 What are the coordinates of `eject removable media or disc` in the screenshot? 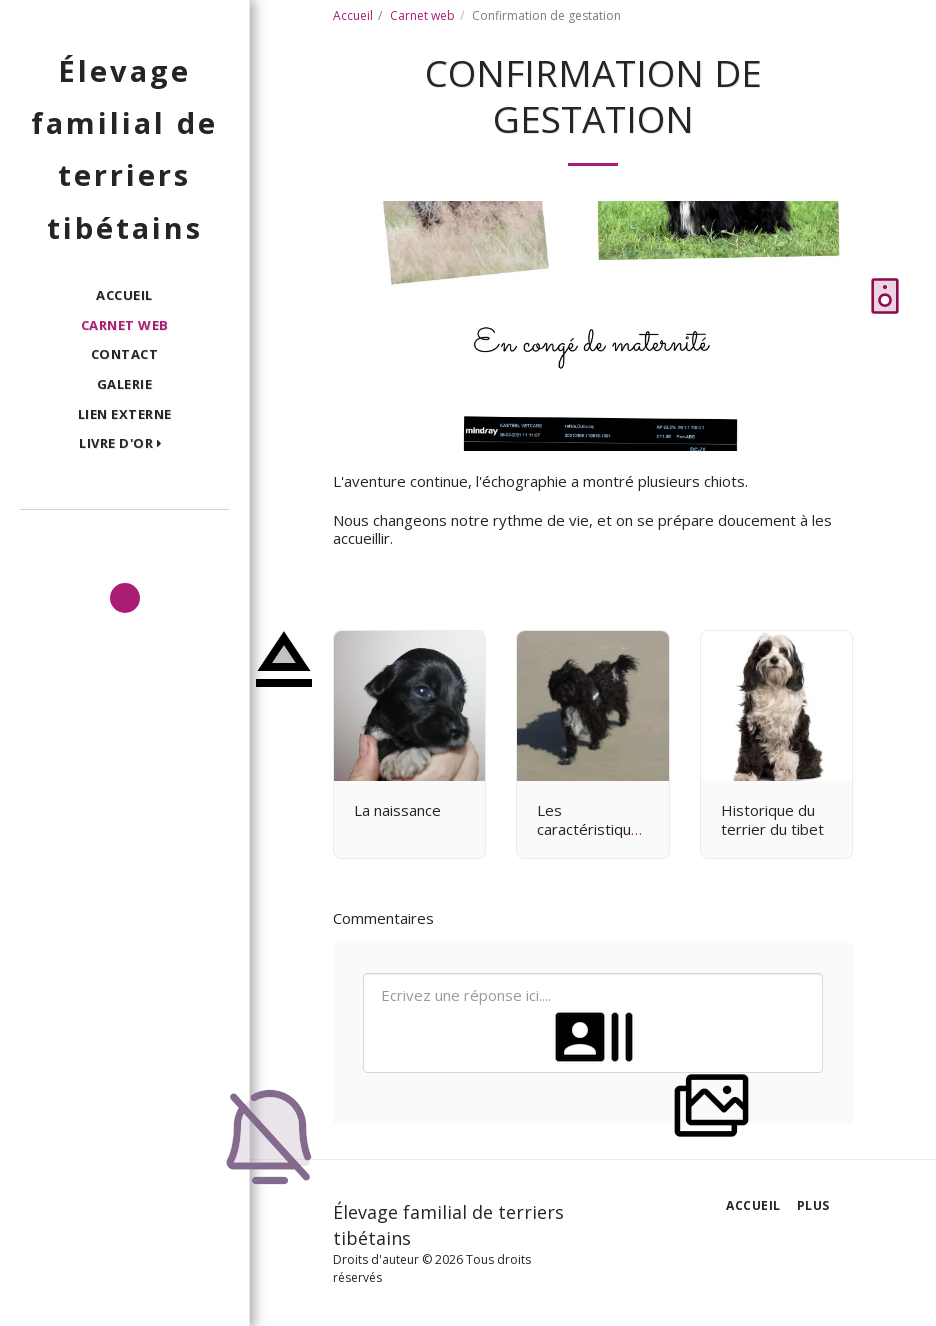 It's located at (284, 659).